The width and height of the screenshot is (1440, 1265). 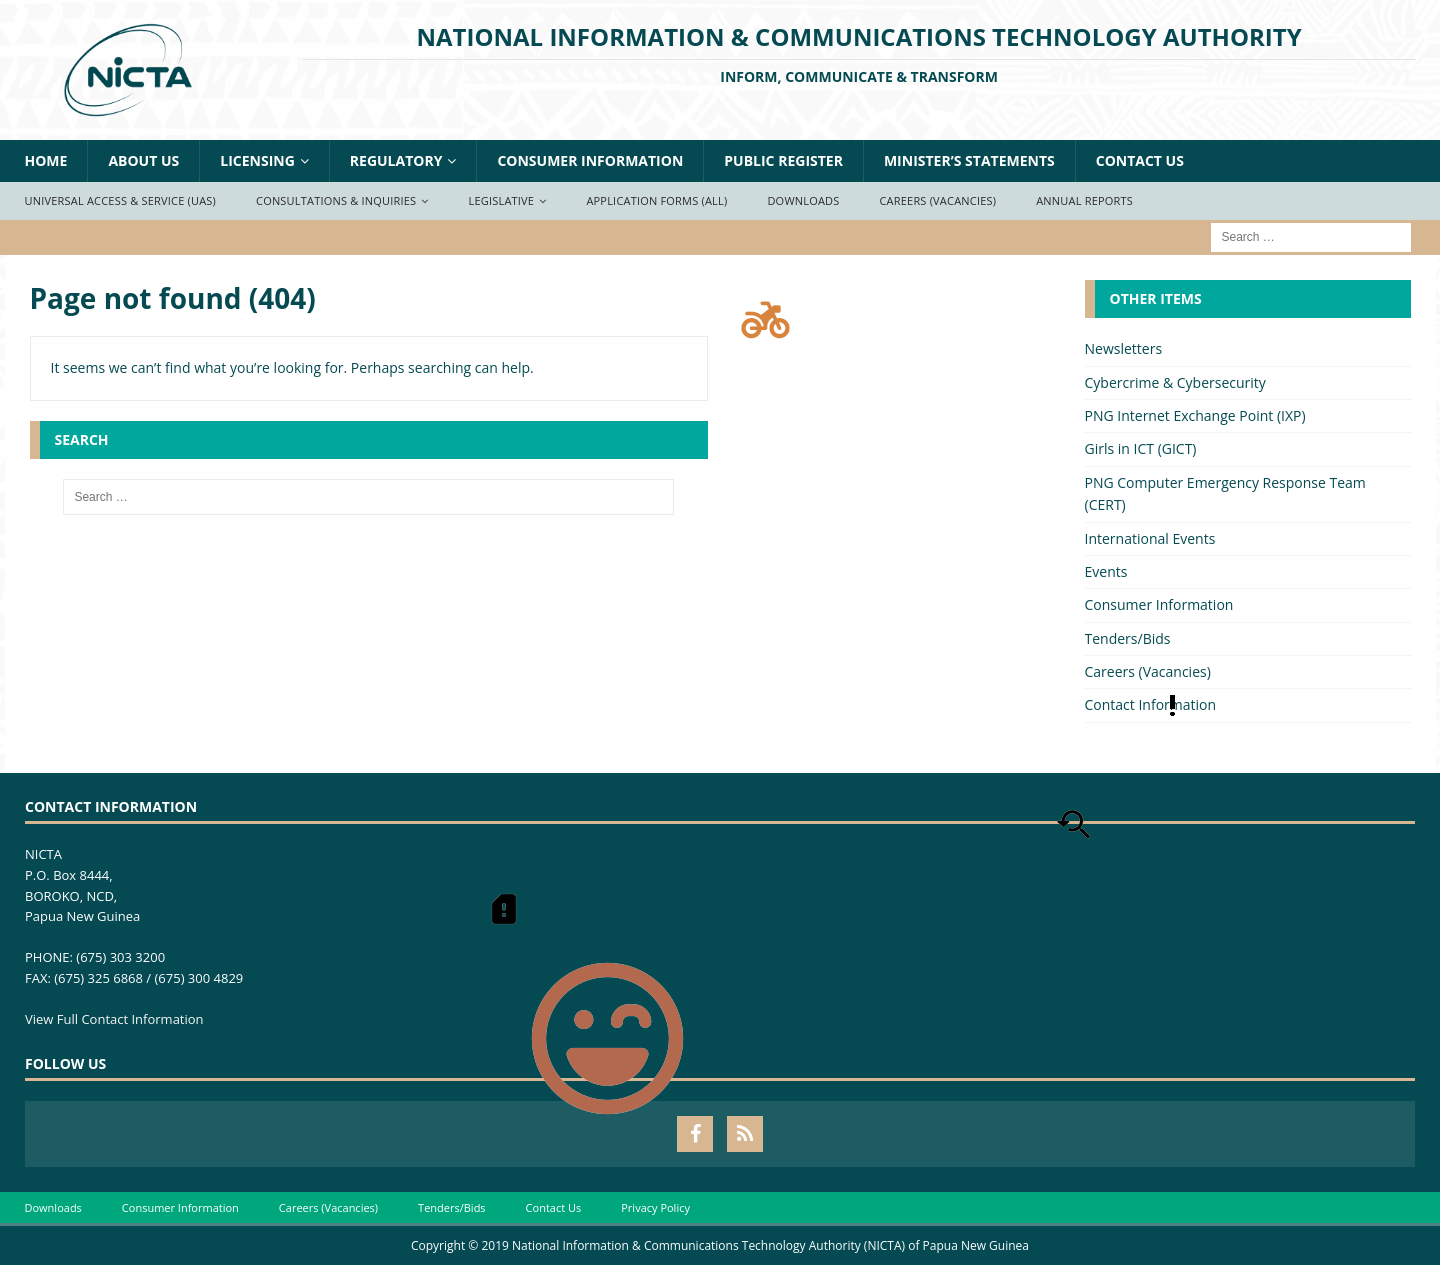 What do you see at coordinates (1074, 825) in the screenshot?
I see `redo or retry a search` at bounding box center [1074, 825].